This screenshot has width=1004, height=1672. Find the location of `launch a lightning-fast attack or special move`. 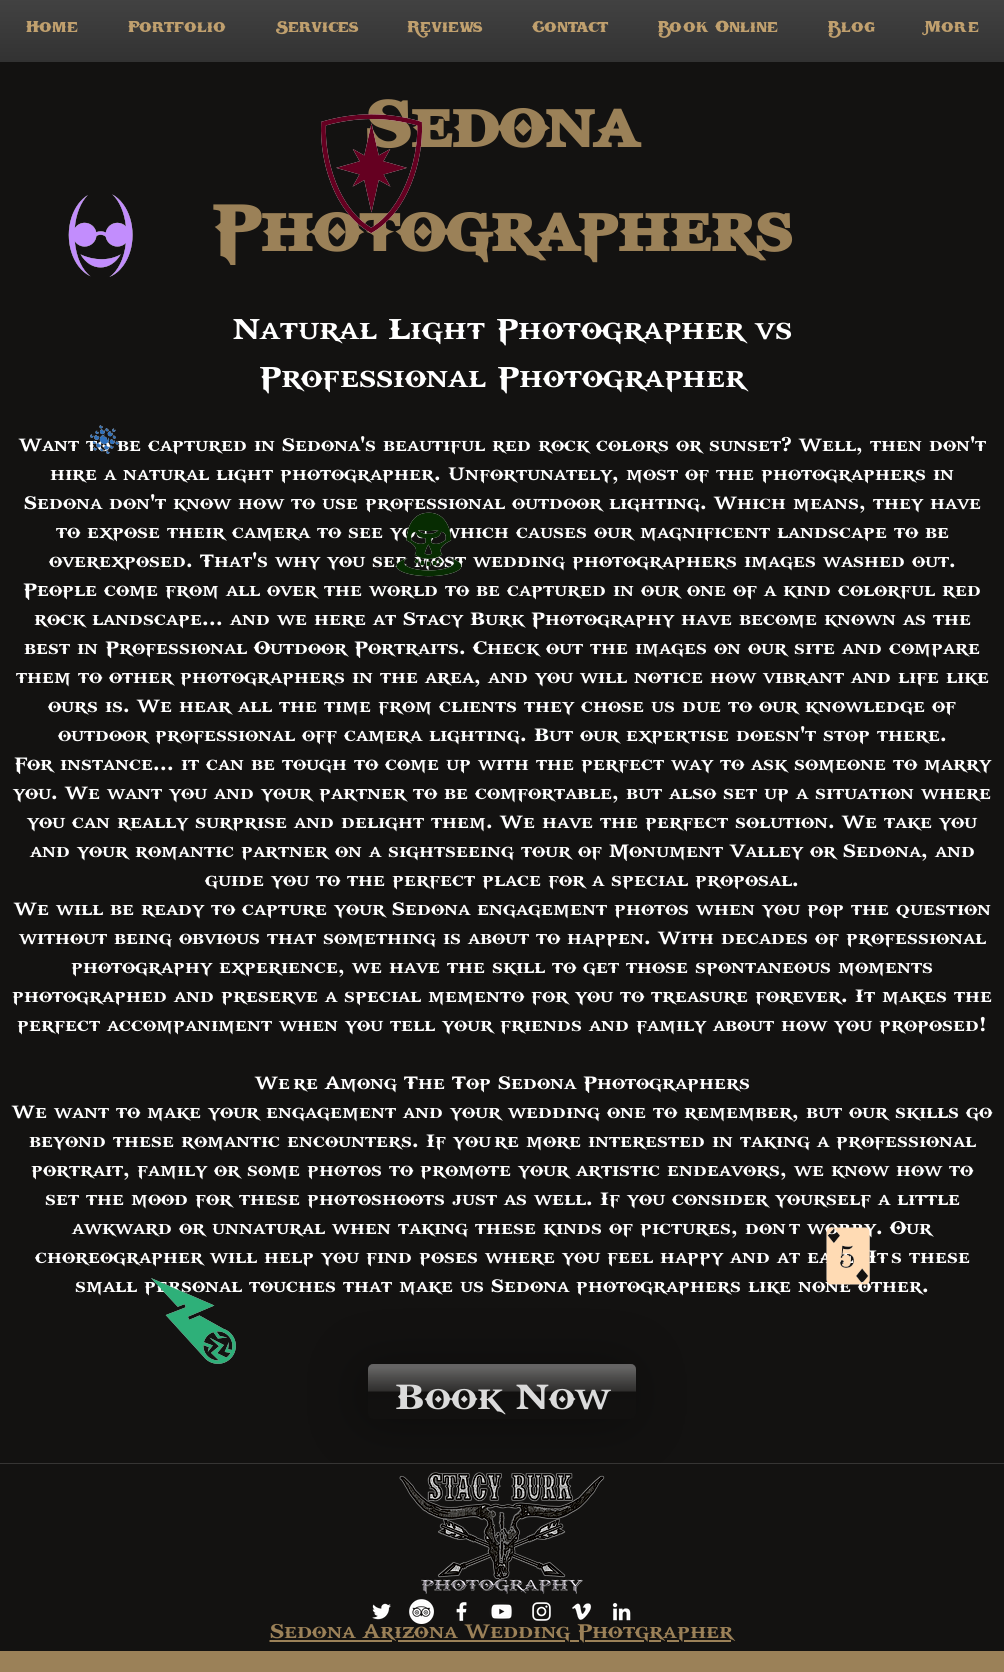

launch a lightning-fast attack or special move is located at coordinates (193, 1321).